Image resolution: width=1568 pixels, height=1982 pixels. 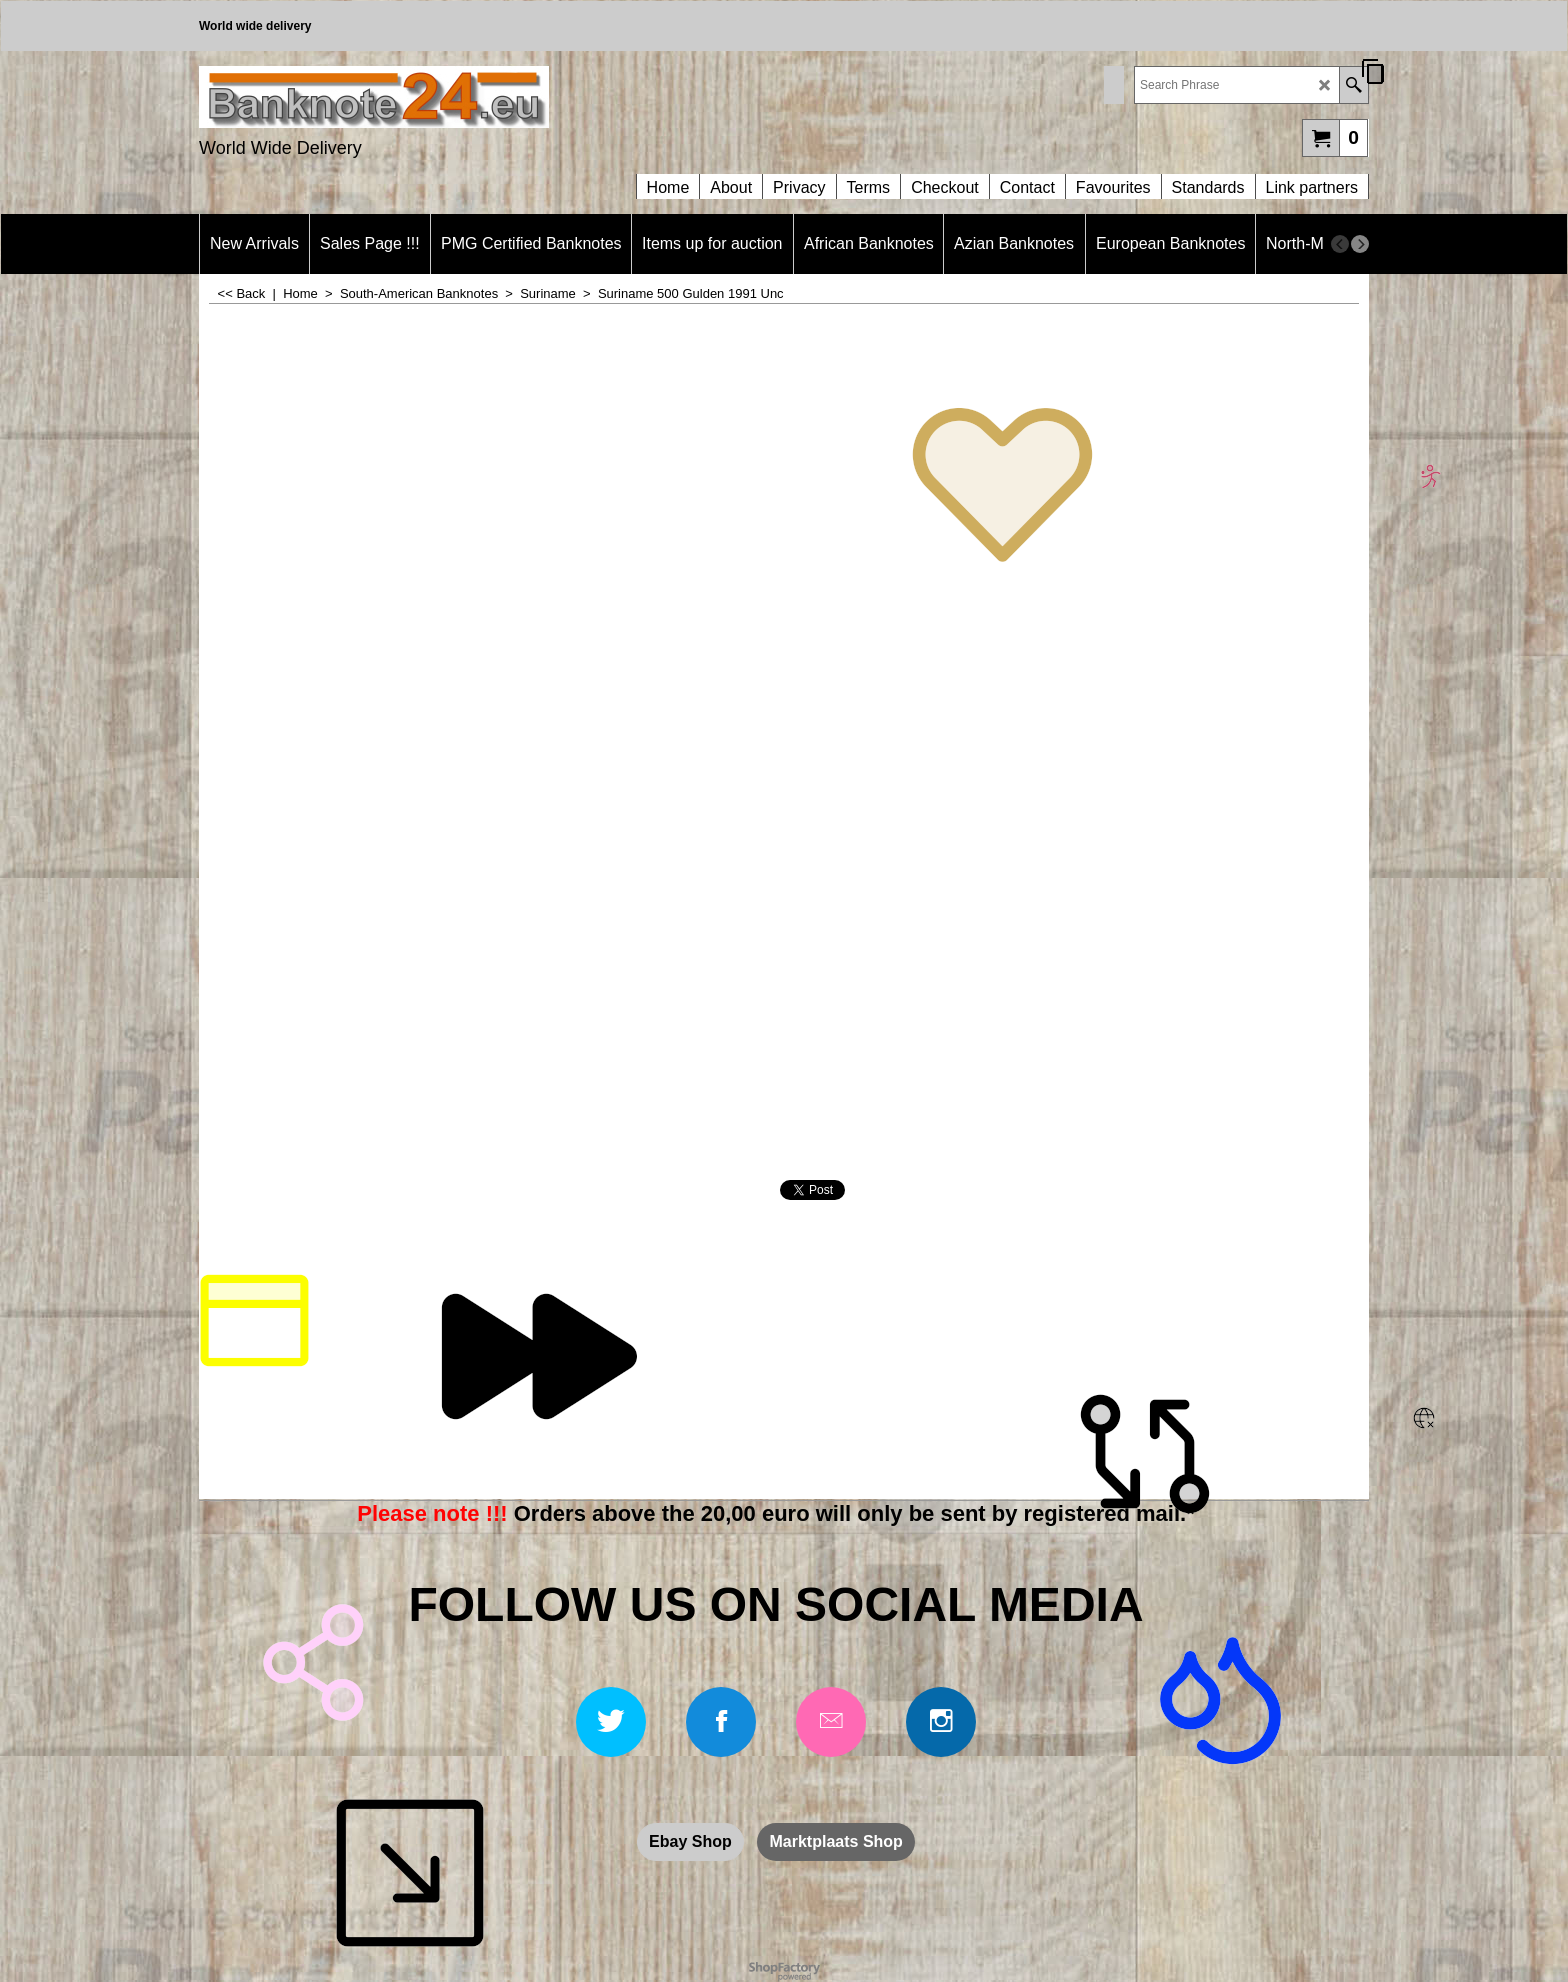 What do you see at coordinates (254, 1320) in the screenshot?
I see `open web browser` at bounding box center [254, 1320].